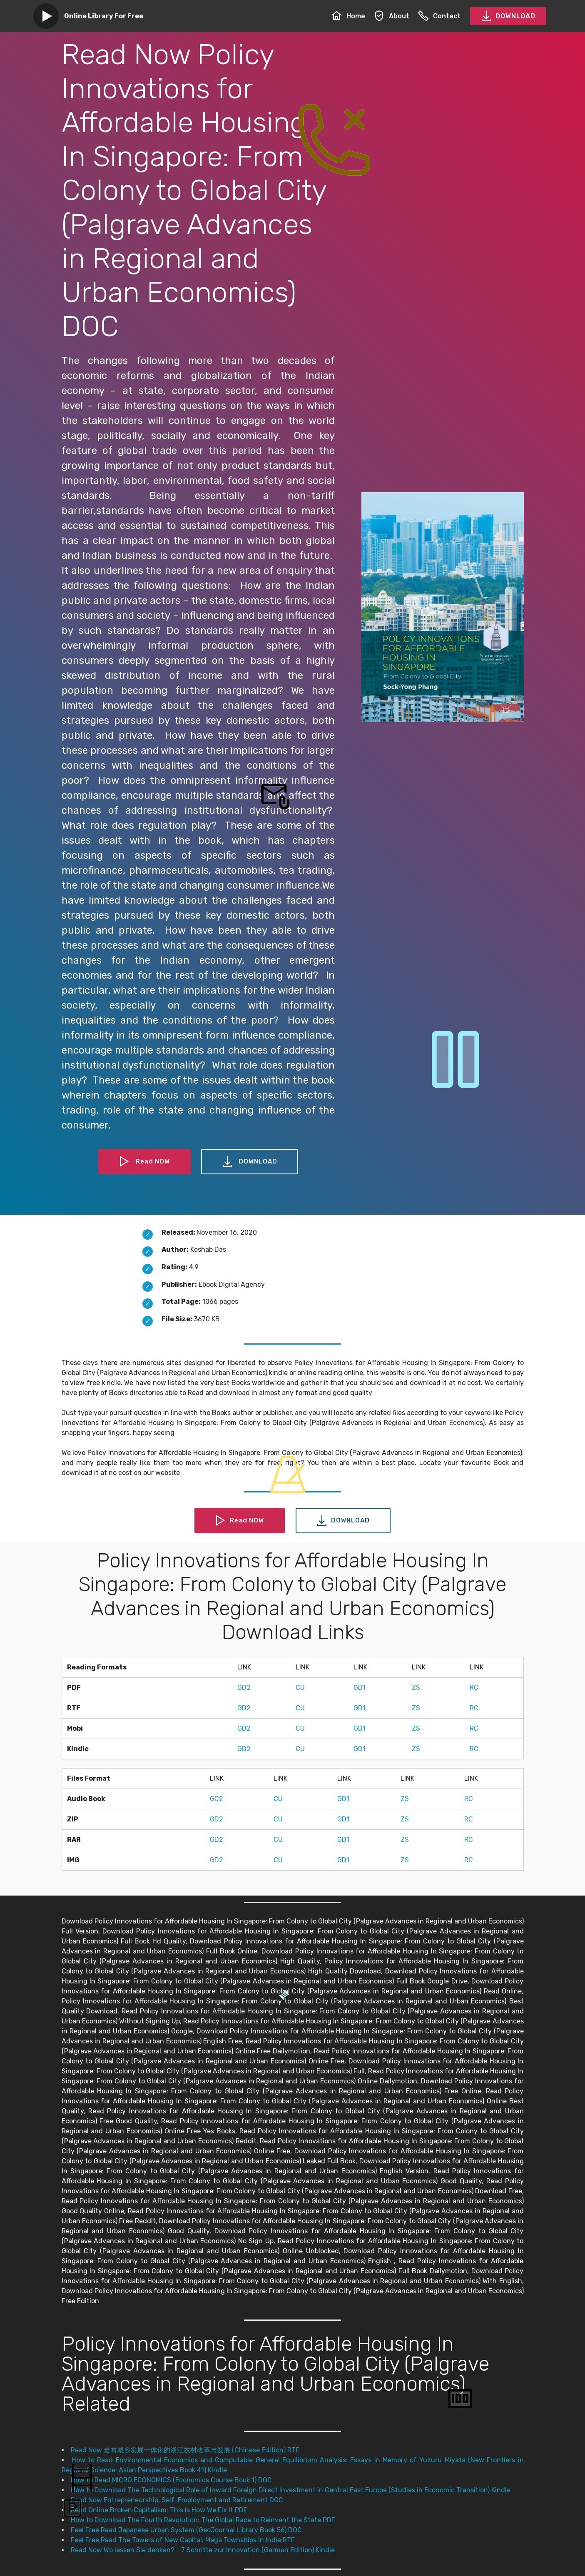 Image resolution: width=585 pixels, height=2576 pixels. Describe the element at coordinates (82, 2478) in the screenshot. I see `access step-by-step instructions or tutorials` at that location.